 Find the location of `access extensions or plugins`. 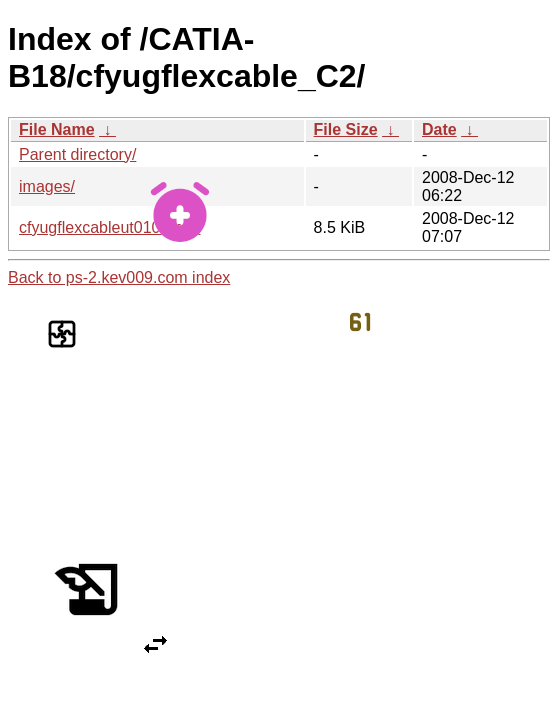

access extensions or plugins is located at coordinates (62, 334).